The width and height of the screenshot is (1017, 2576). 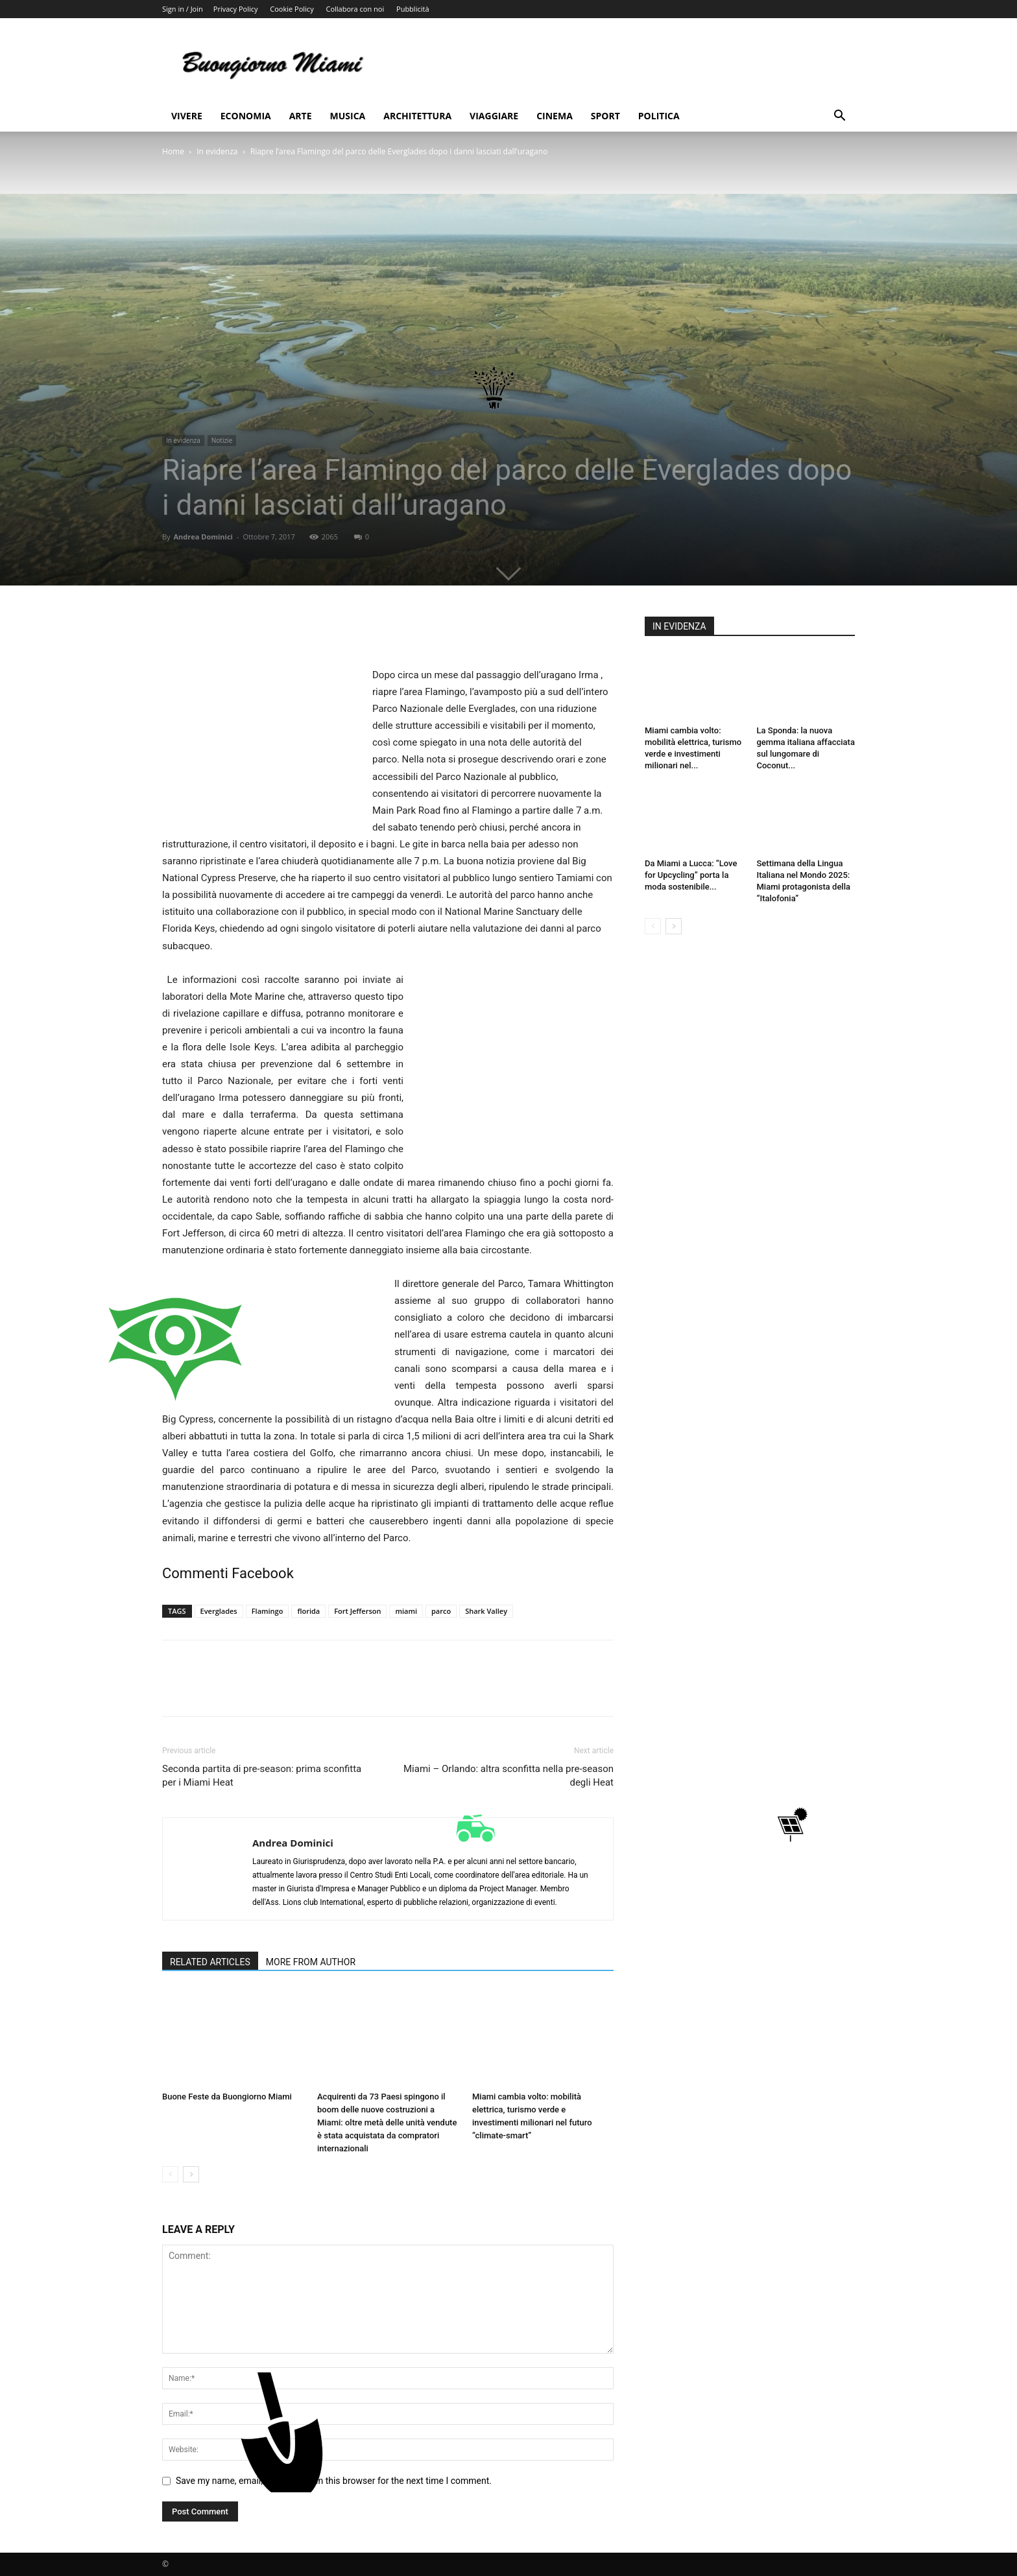 What do you see at coordinates (278, 2432) in the screenshot?
I see `select spade suit in a card game` at bounding box center [278, 2432].